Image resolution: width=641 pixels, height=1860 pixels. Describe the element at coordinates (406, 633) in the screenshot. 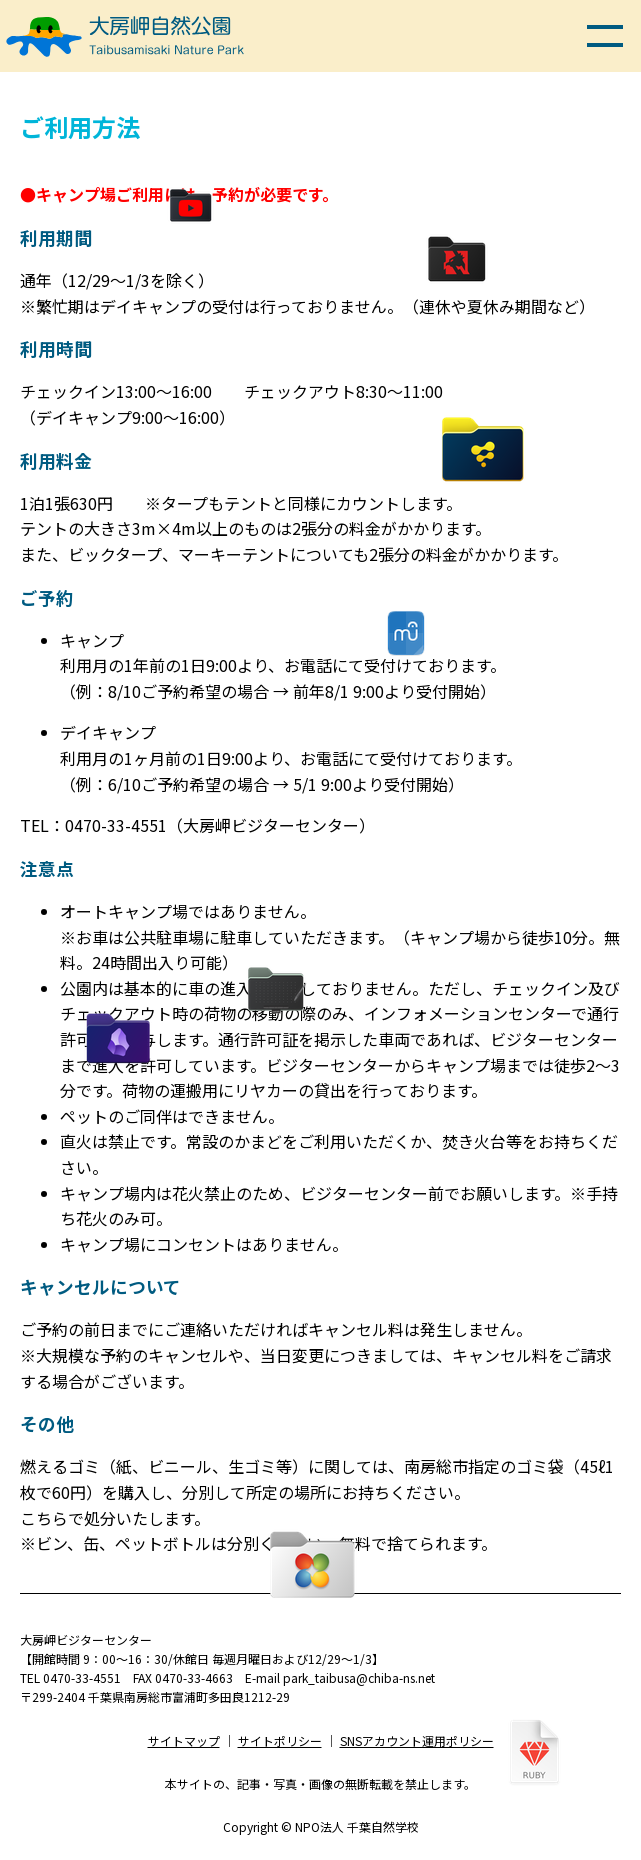

I see `open a MuseScore 3 music notation file` at that location.